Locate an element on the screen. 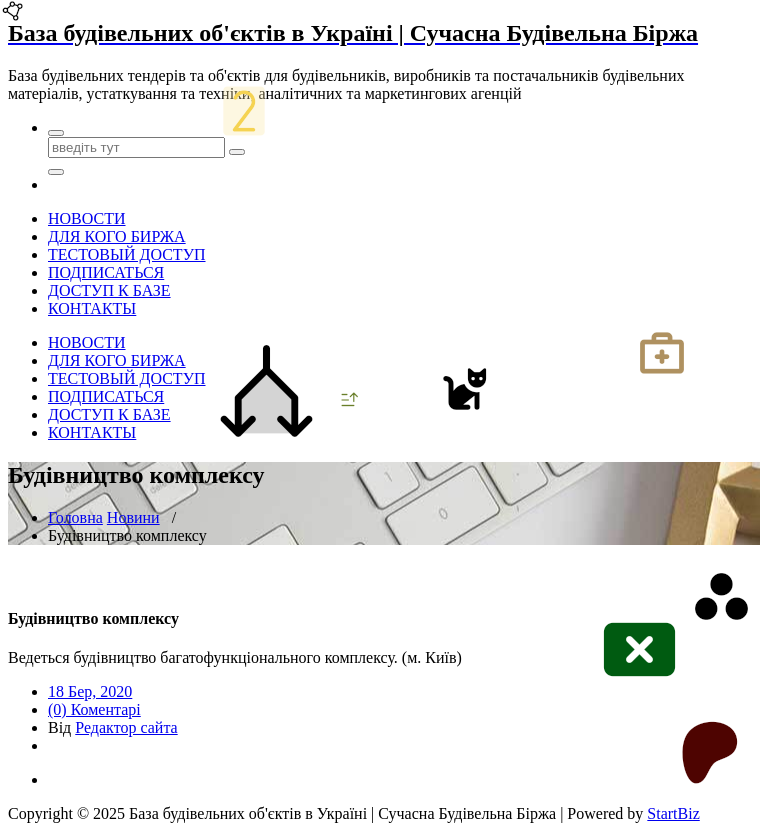  view pet-related content or services is located at coordinates (464, 389).